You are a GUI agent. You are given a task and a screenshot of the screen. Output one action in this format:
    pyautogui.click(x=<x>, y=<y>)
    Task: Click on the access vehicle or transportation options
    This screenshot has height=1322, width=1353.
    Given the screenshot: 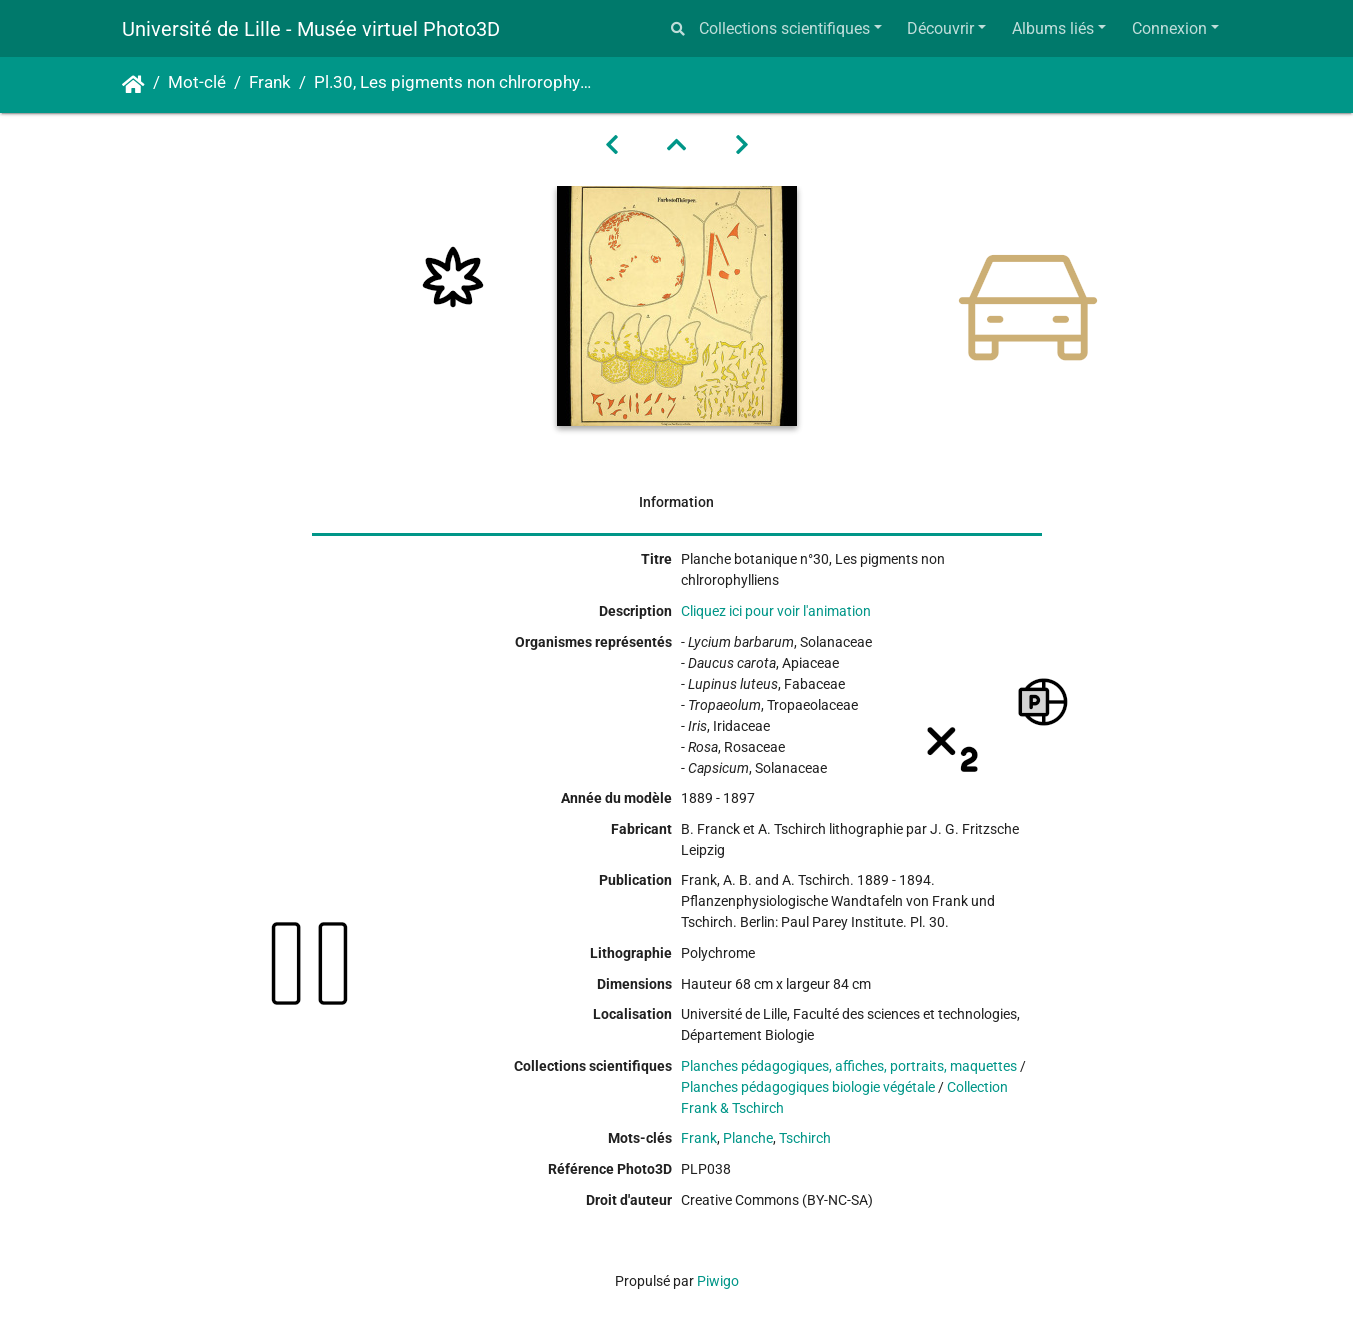 What is the action you would take?
    pyautogui.click(x=1028, y=310)
    